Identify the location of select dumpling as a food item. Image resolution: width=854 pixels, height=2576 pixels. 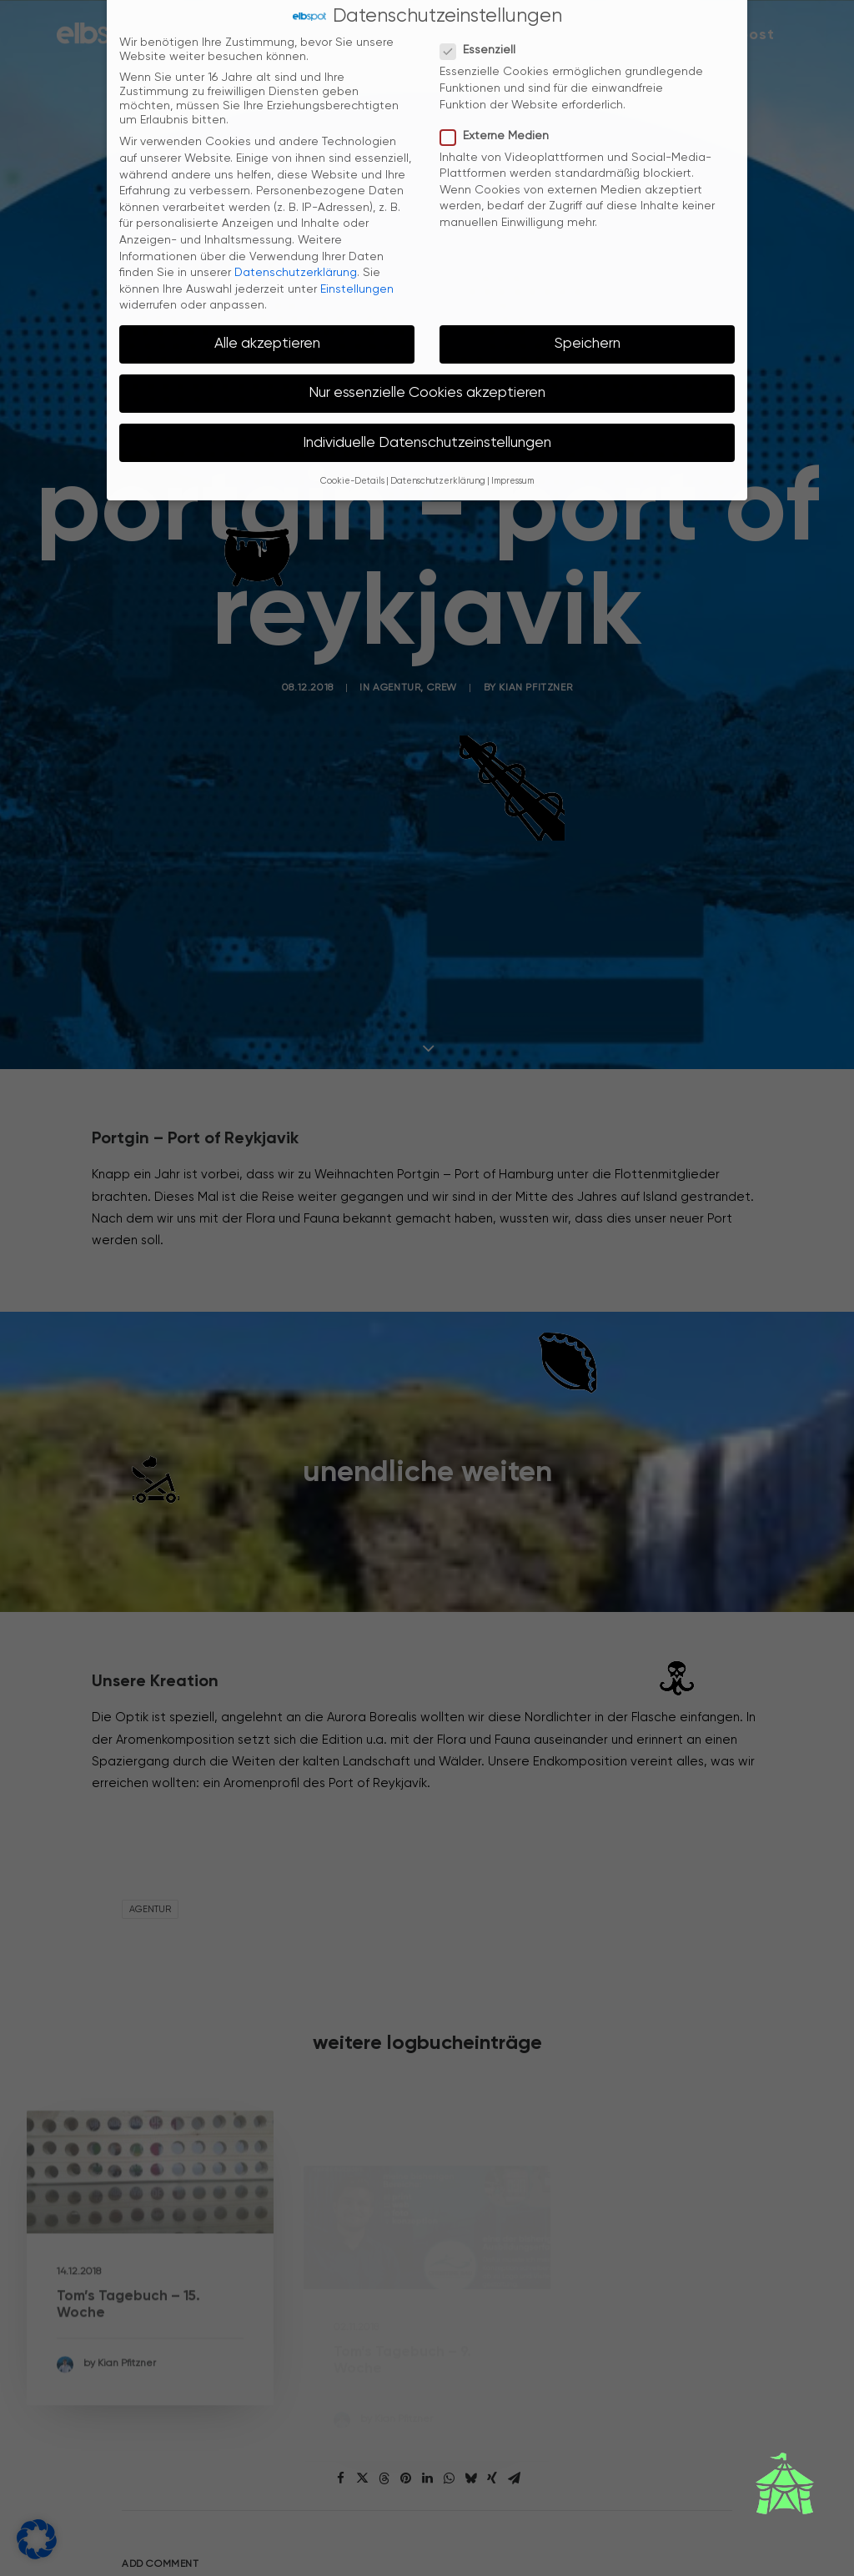
(567, 1363).